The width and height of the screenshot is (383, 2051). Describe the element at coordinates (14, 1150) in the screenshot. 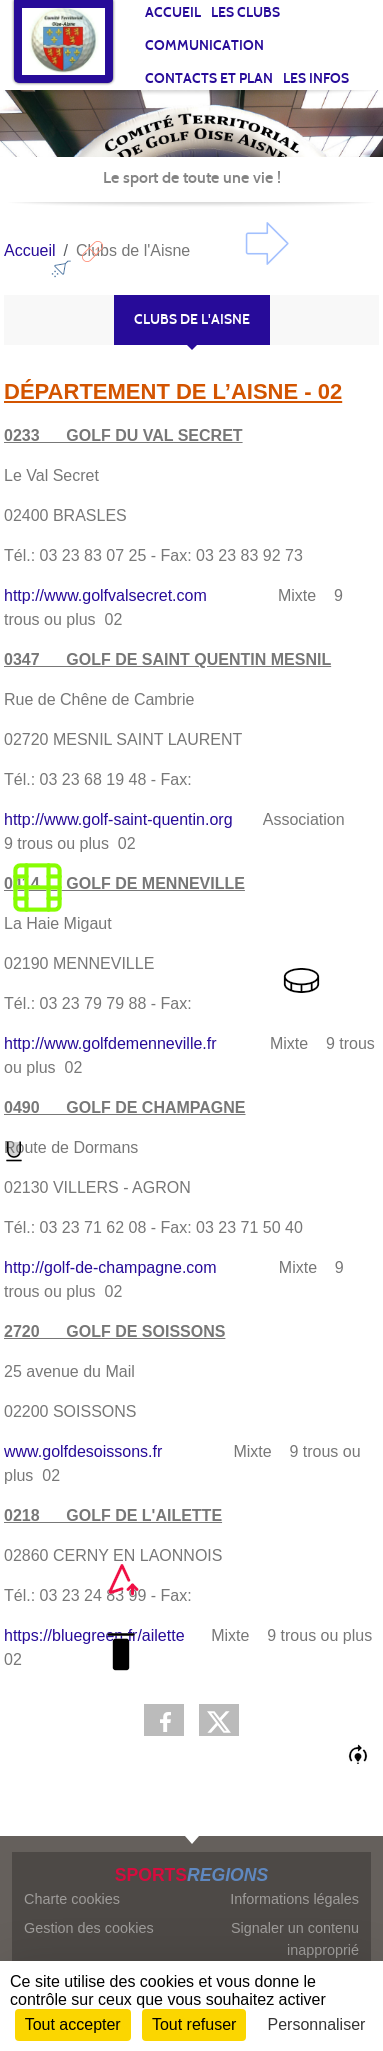

I see `apply underline formatting to selected text` at that location.